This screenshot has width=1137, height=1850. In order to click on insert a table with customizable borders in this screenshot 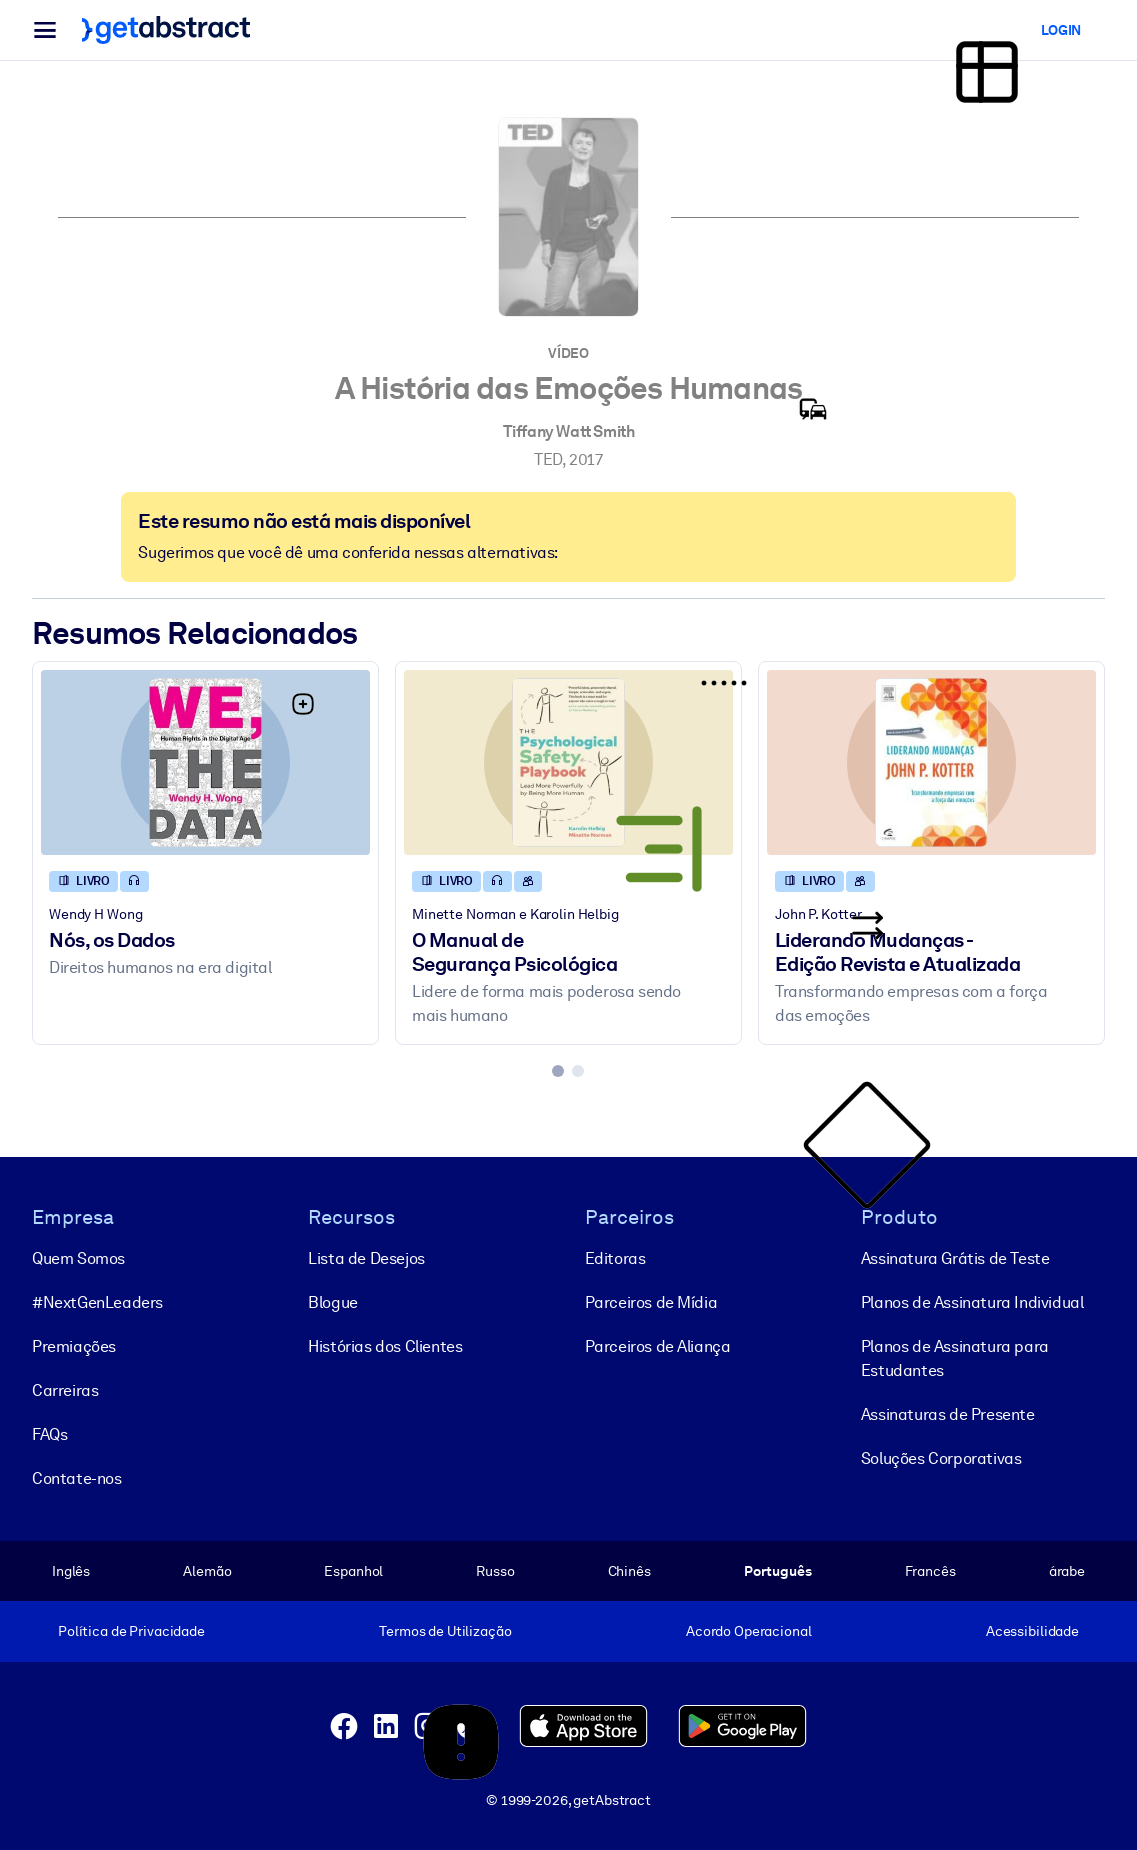, I will do `click(987, 72)`.